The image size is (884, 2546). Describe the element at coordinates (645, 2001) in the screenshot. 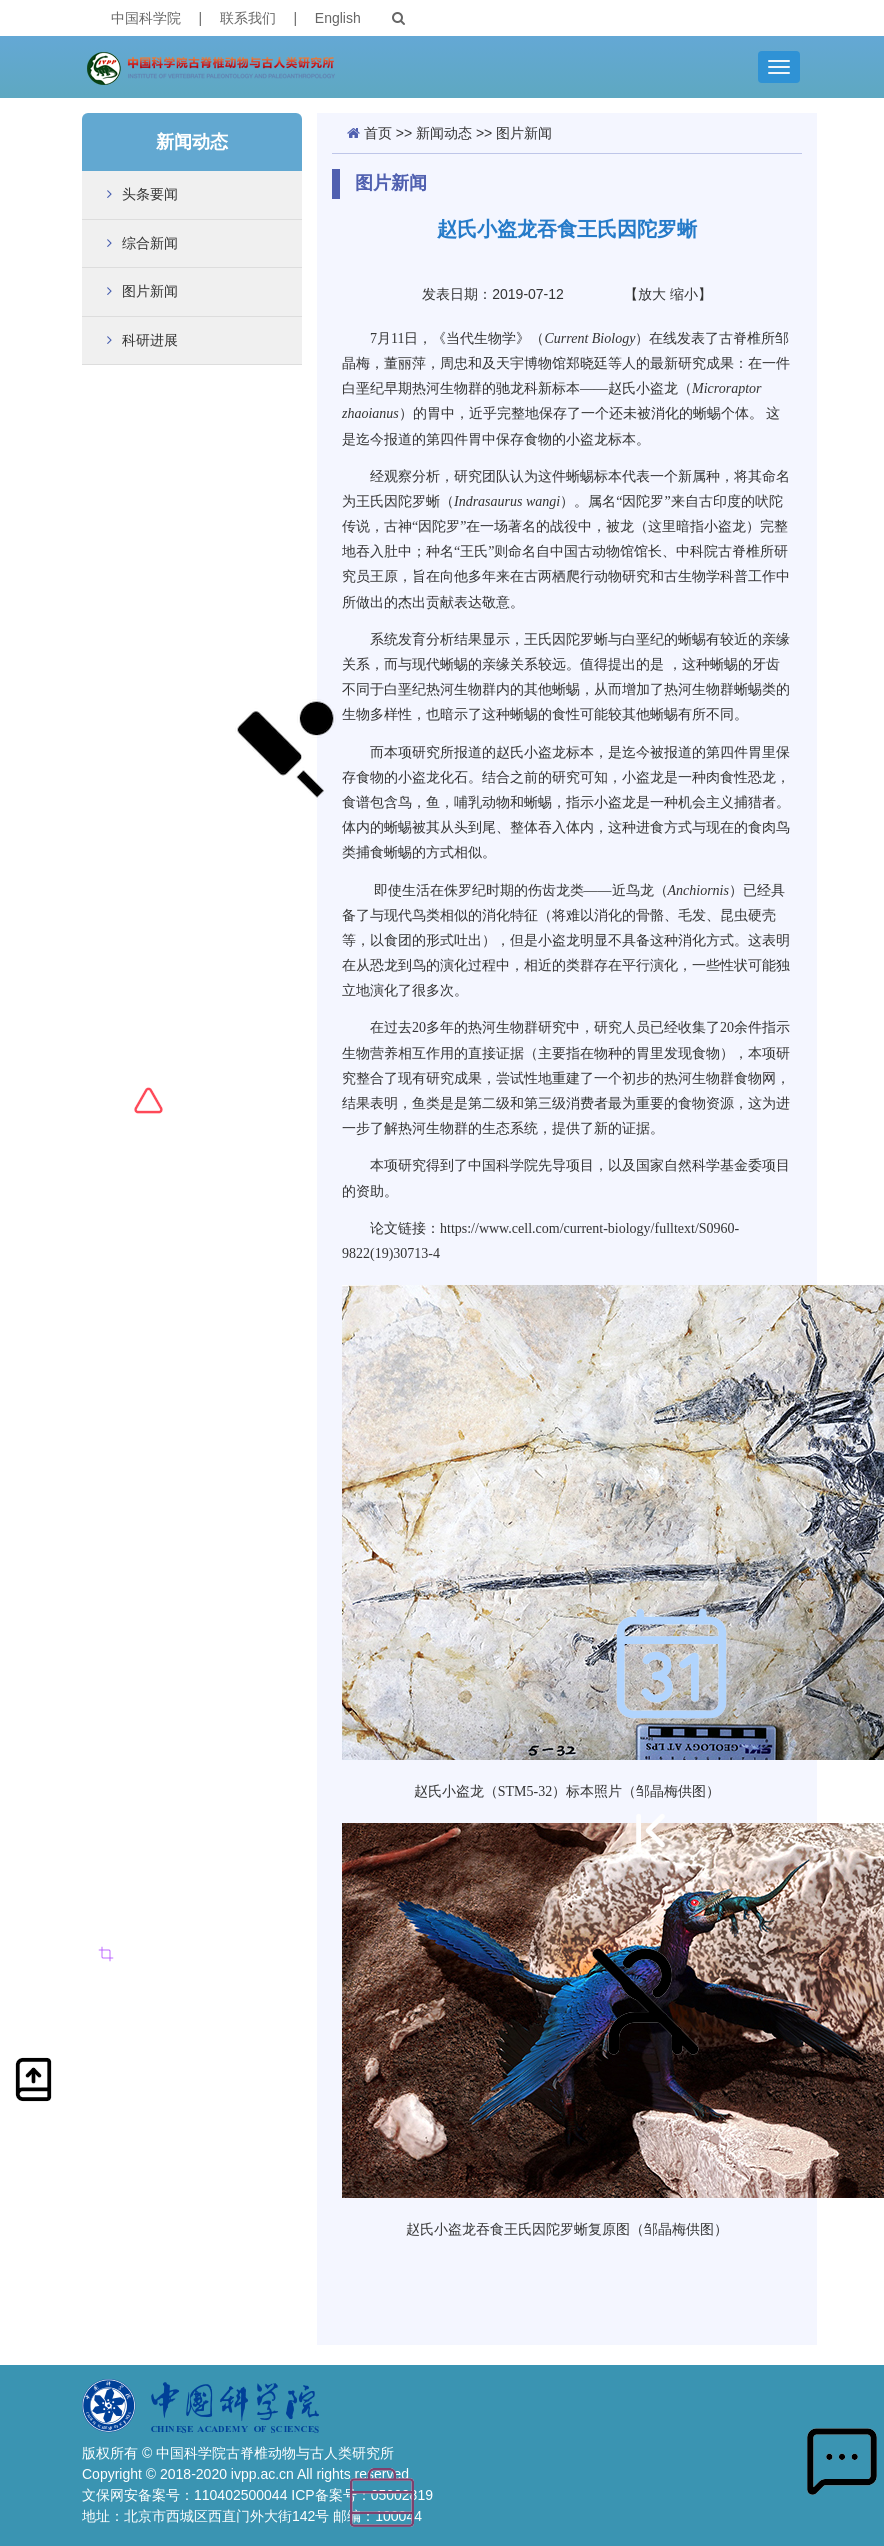

I see `user account disabled or deactivated` at that location.